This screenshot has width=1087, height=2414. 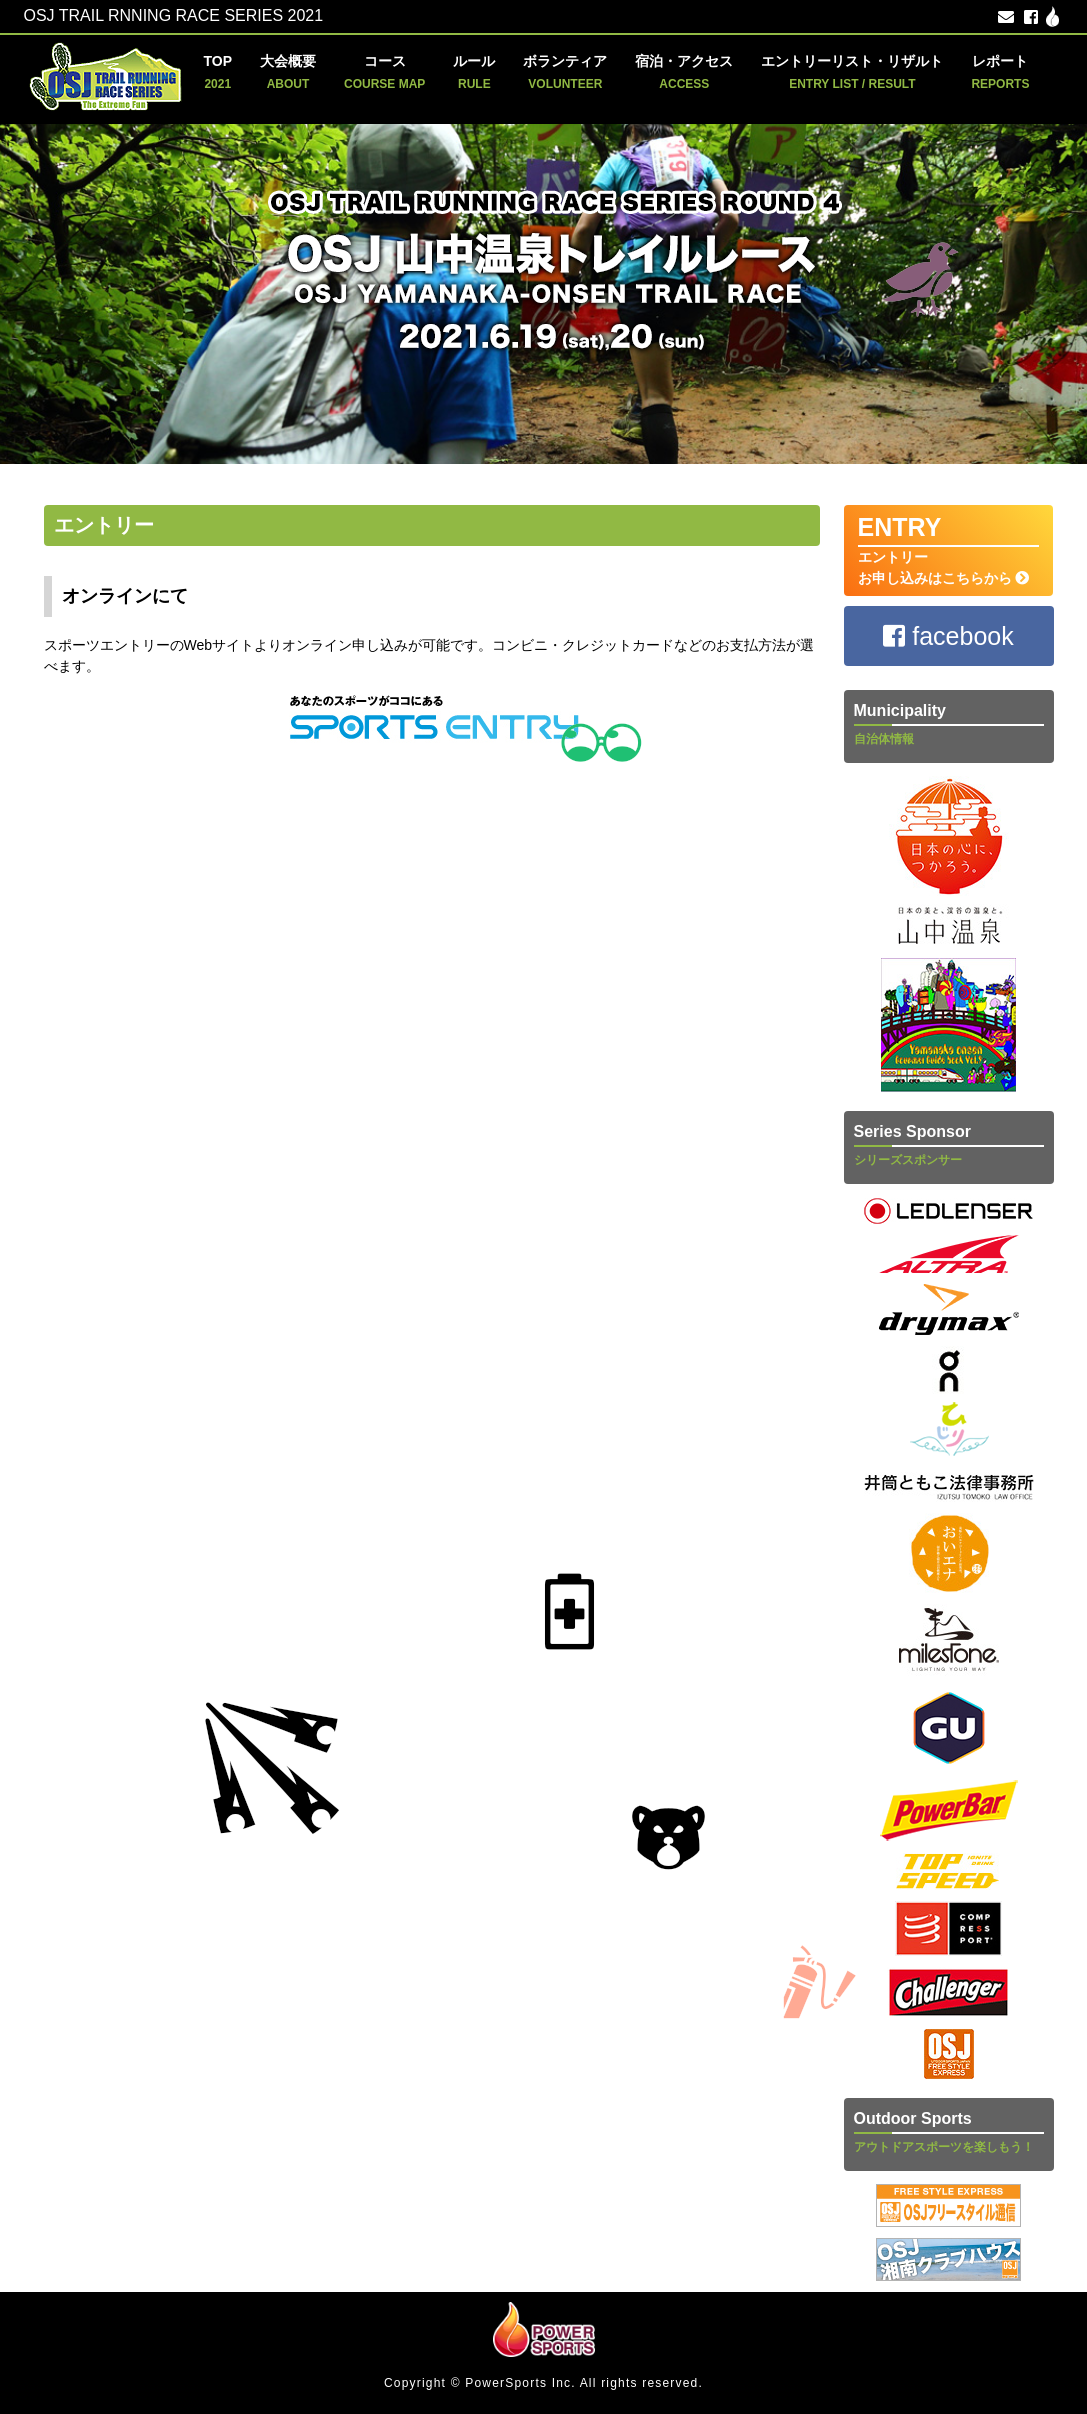 What do you see at coordinates (920, 279) in the screenshot?
I see `decorative bird illustration for nature-themed game` at bounding box center [920, 279].